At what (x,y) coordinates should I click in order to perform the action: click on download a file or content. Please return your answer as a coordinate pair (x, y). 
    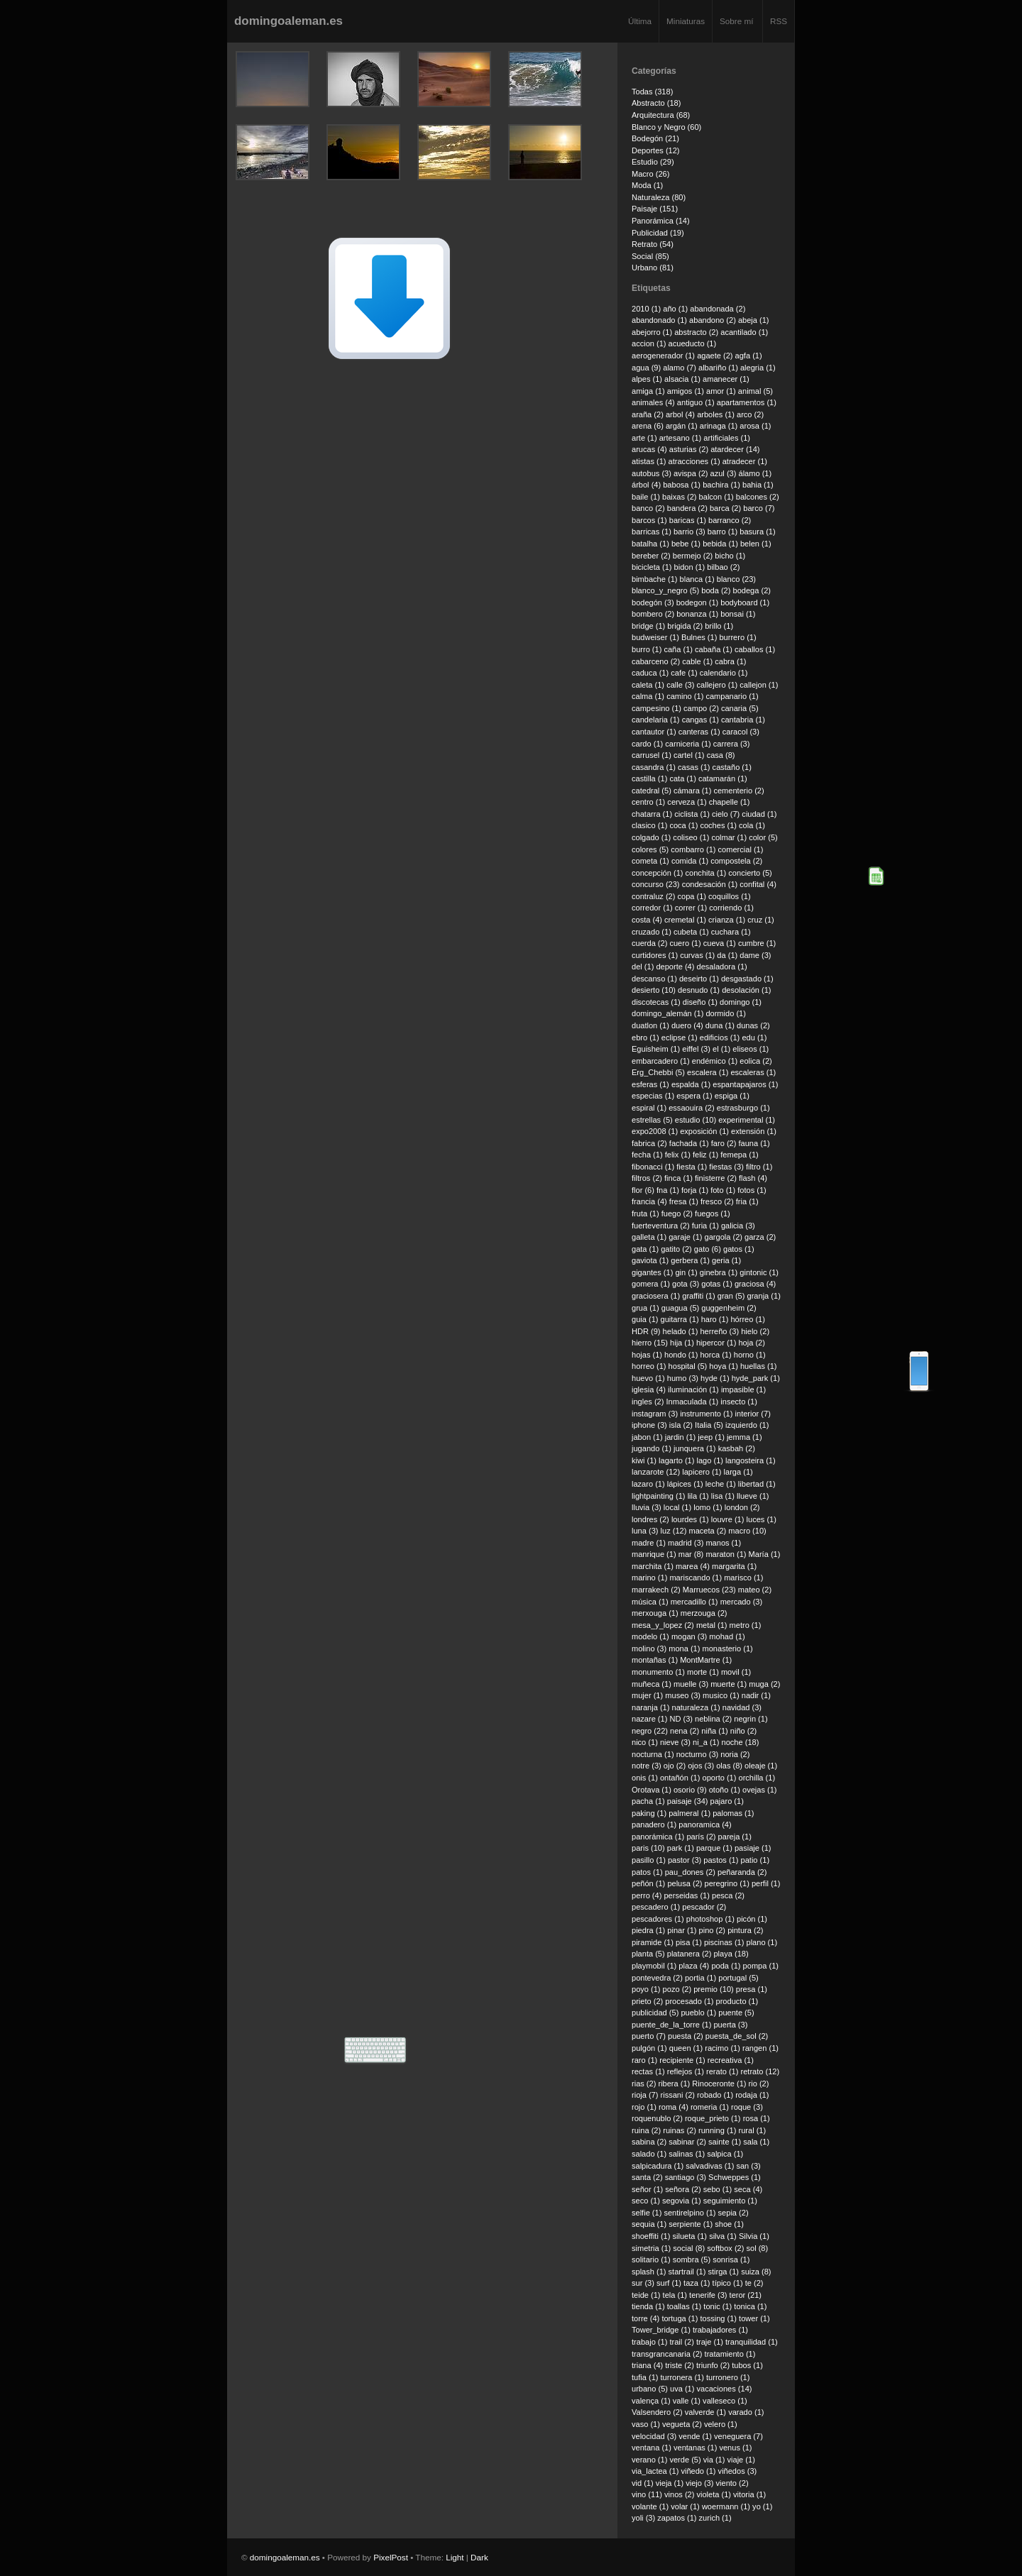
    Looking at the image, I should click on (389, 298).